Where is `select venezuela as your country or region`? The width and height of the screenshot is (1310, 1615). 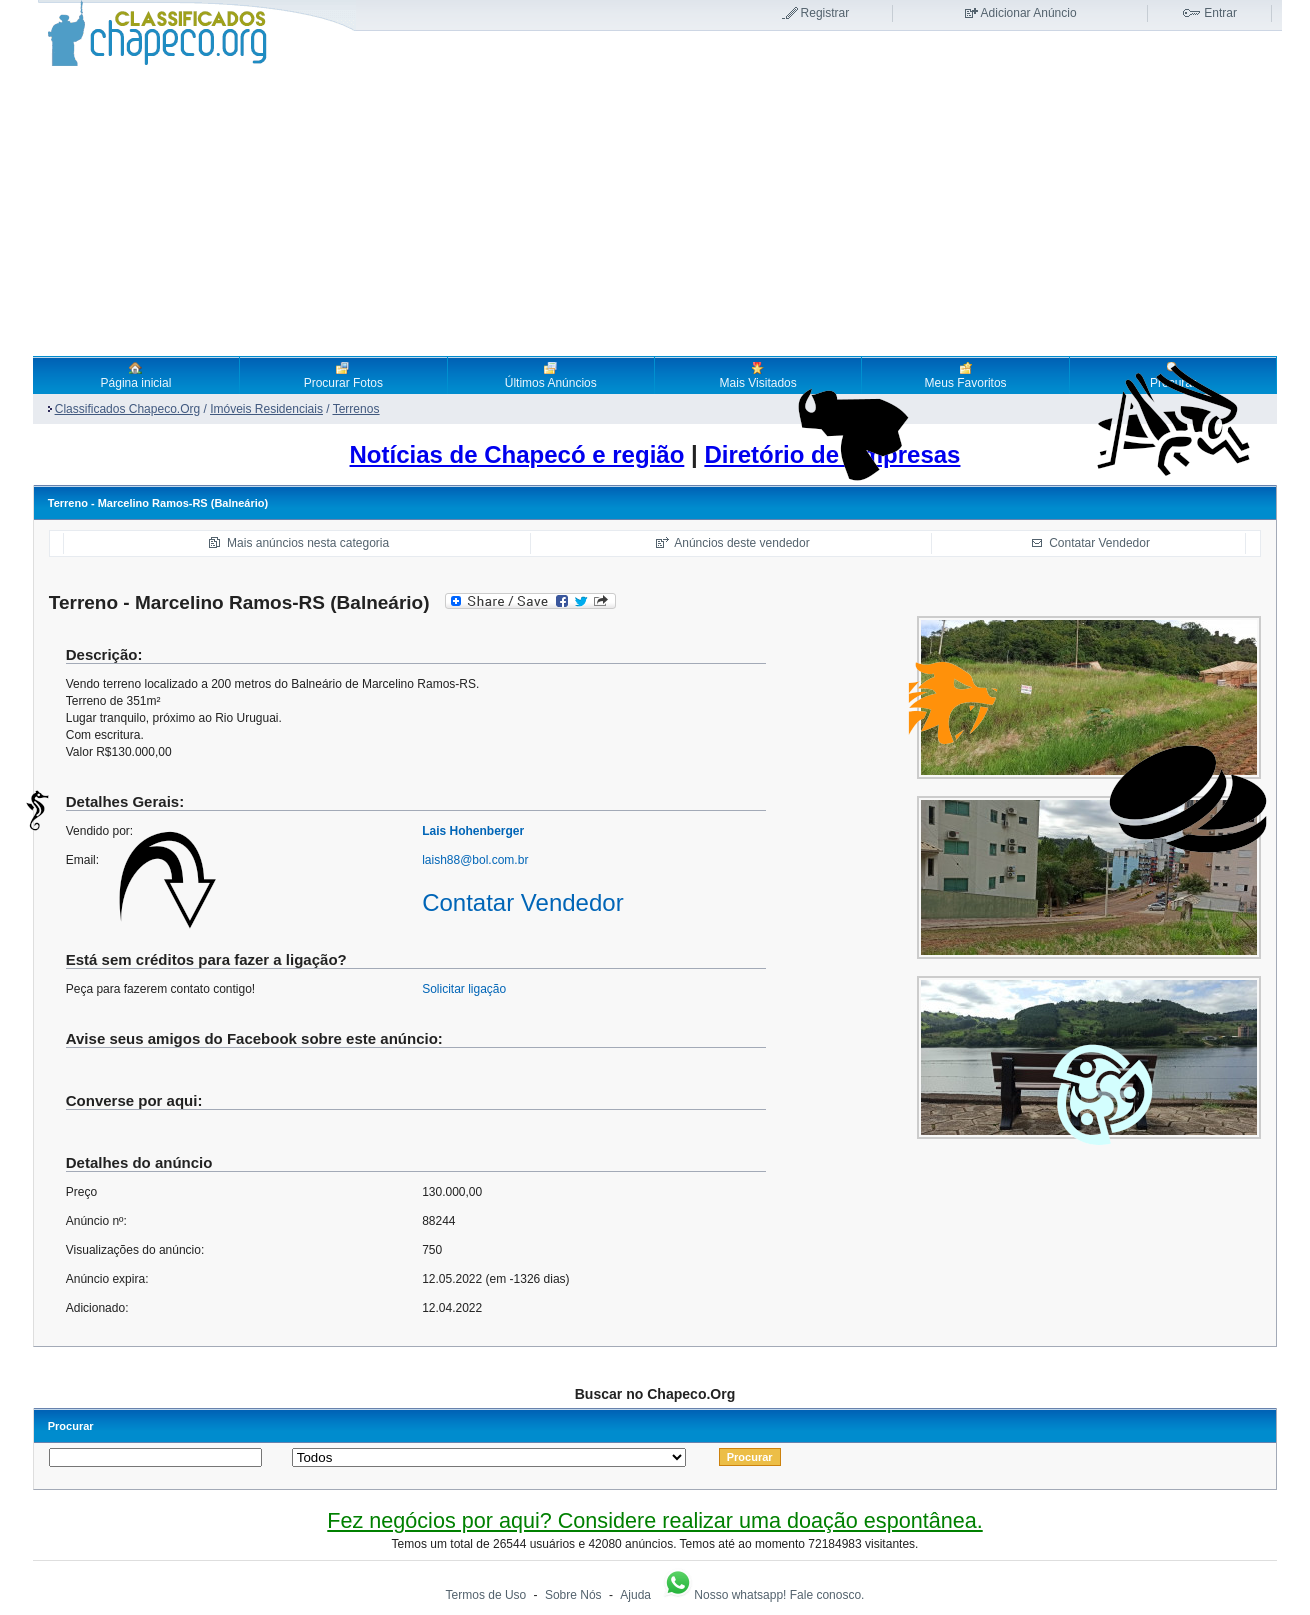 select venezuela as your country or region is located at coordinates (853, 434).